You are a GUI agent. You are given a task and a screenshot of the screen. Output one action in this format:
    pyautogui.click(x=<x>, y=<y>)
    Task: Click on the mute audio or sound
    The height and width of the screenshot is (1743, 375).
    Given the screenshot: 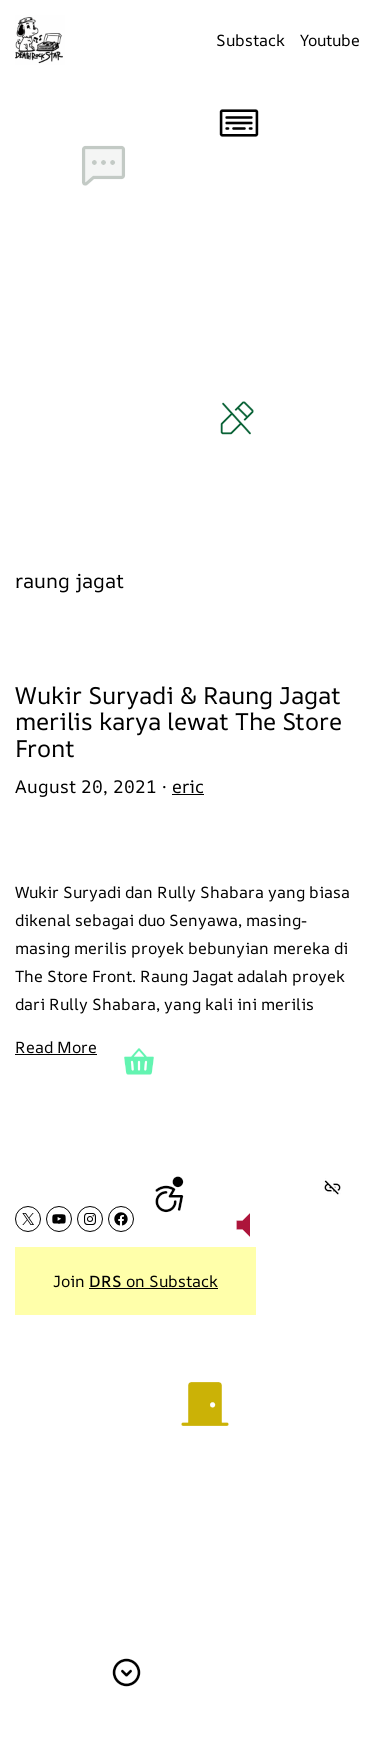 What is the action you would take?
    pyautogui.click(x=244, y=1225)
    